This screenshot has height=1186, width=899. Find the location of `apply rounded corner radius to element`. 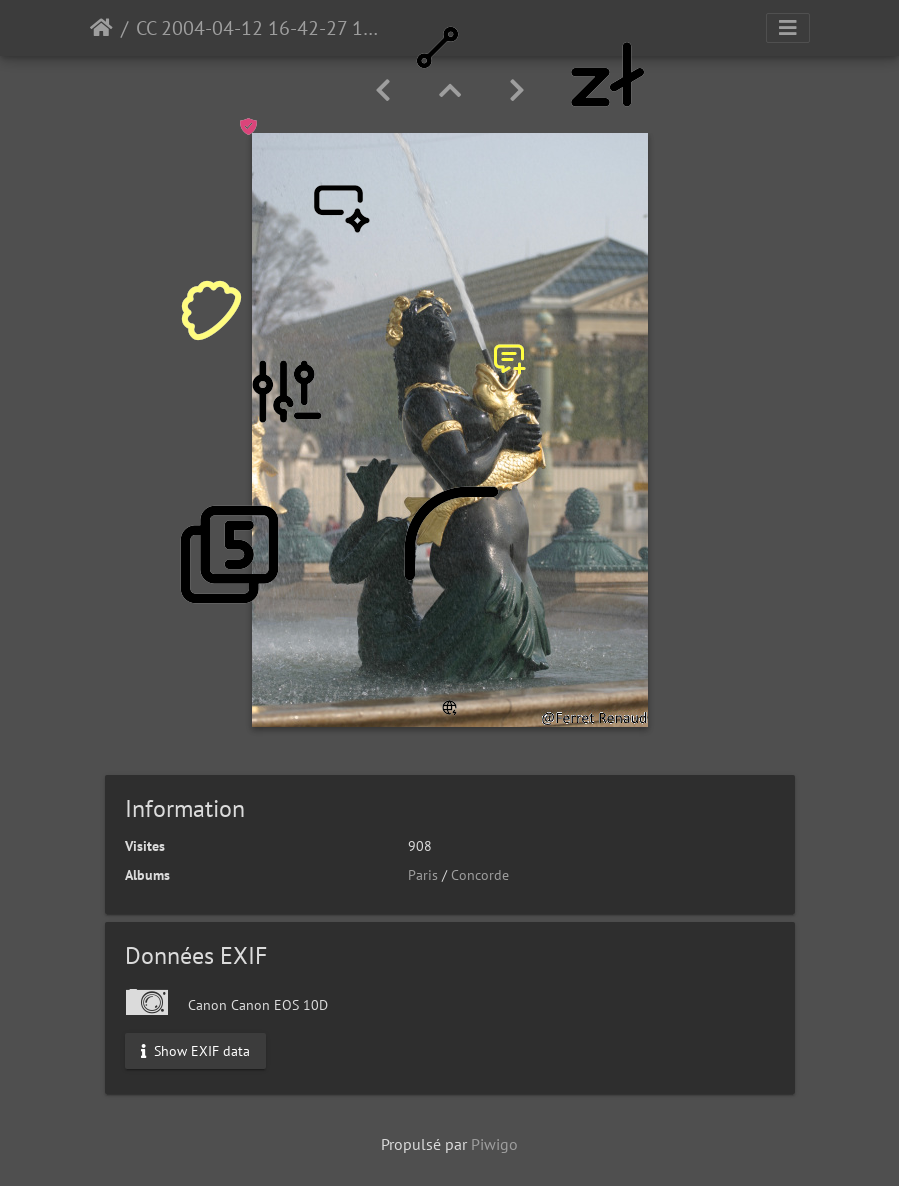

apply rounded corner radius to element is located at coordinates (451, 533).